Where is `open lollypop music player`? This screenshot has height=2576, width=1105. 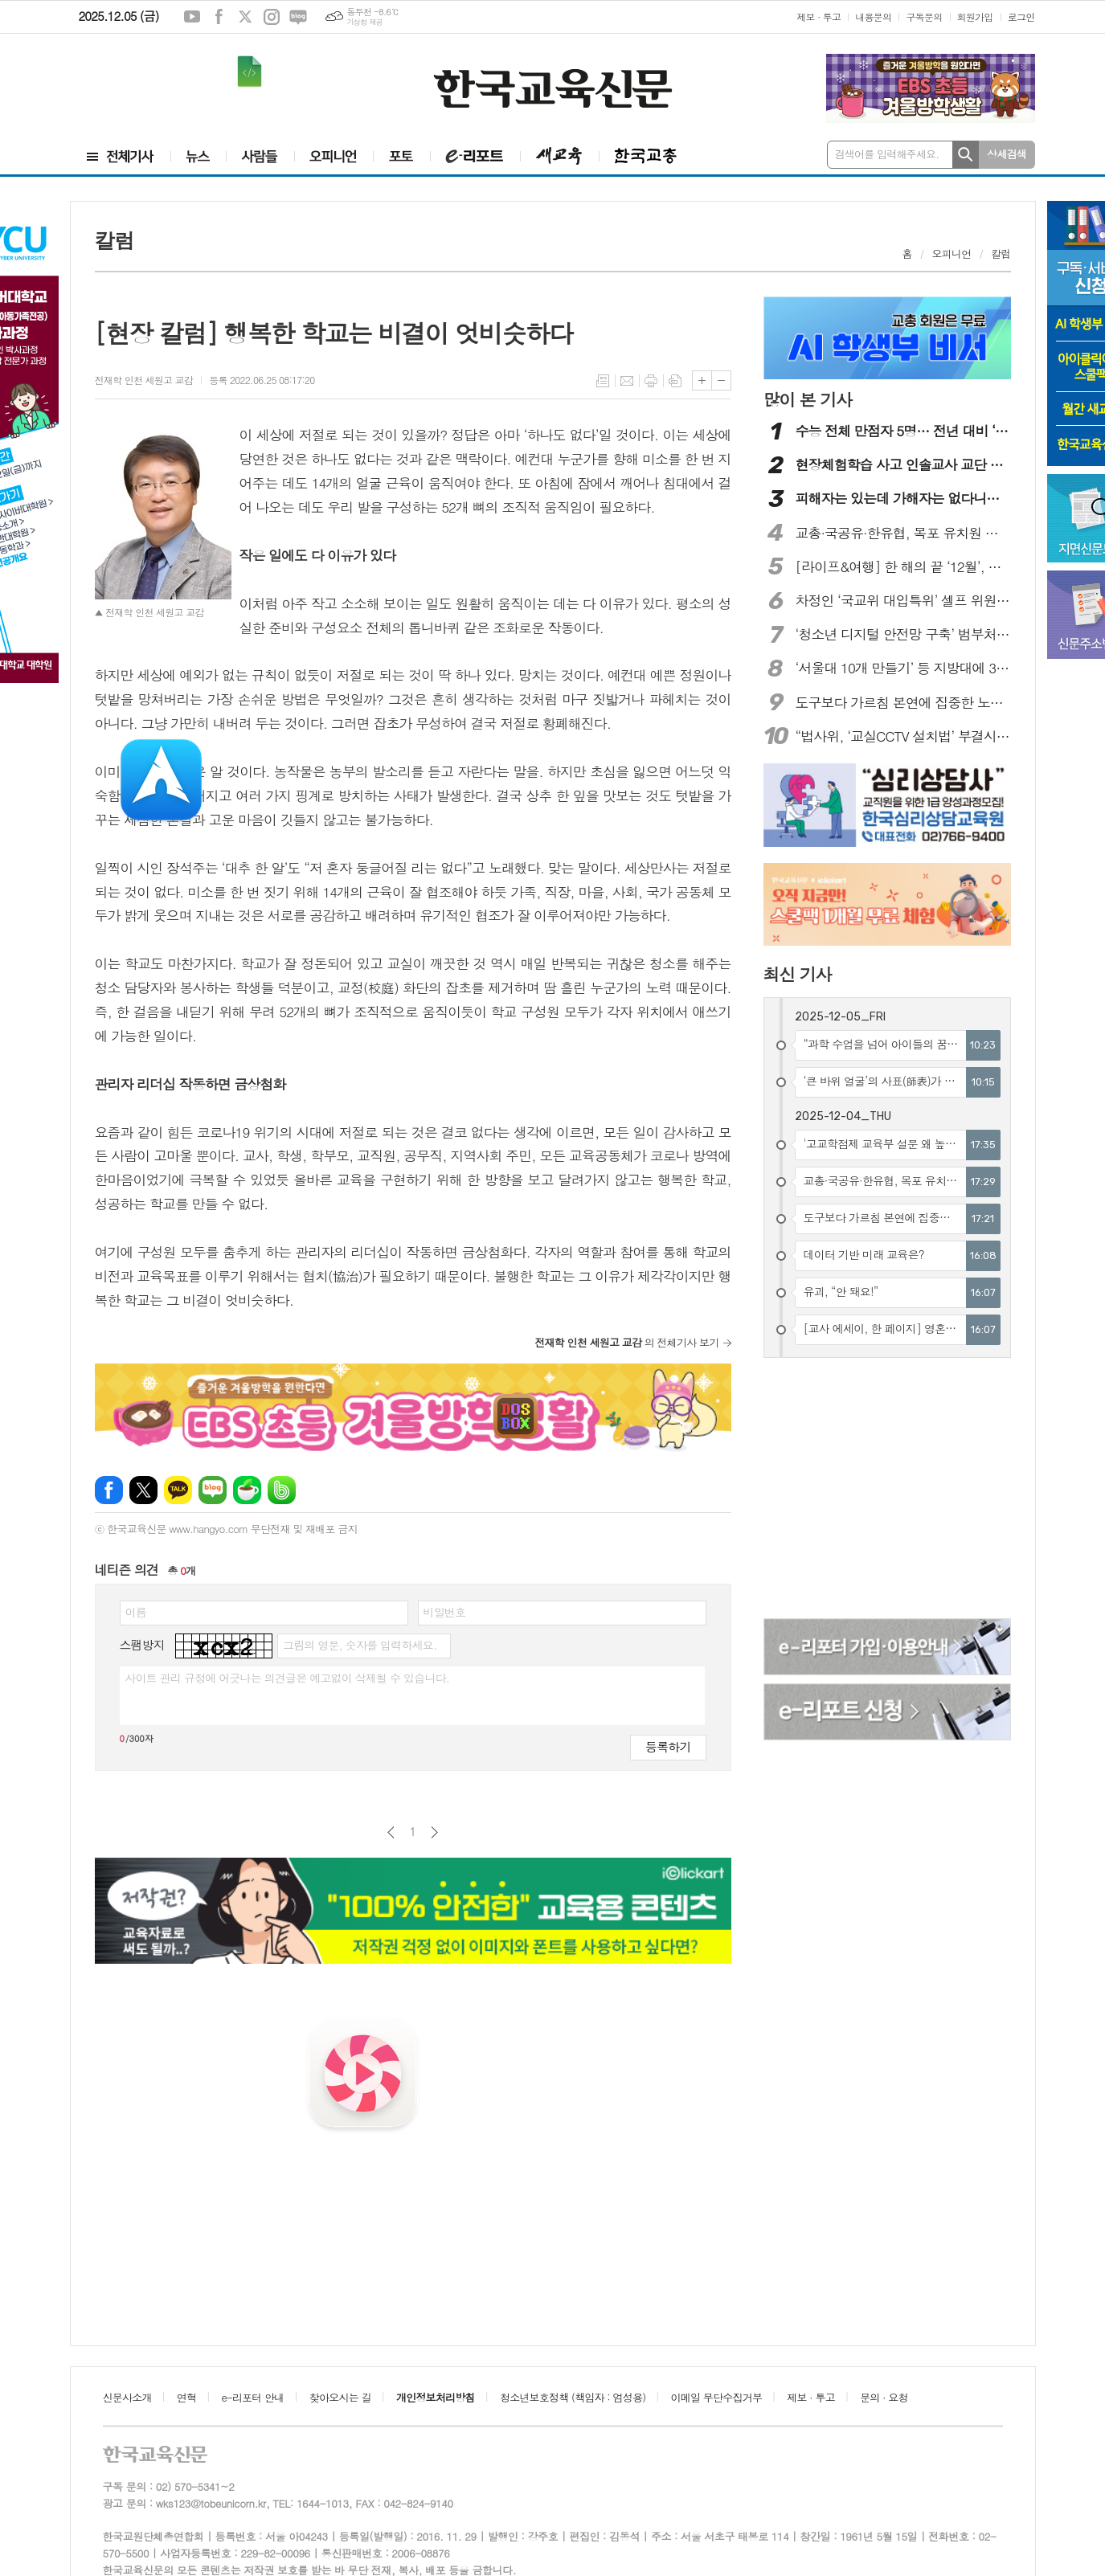 open lollypop music player is located at coordinates (362, 2073).